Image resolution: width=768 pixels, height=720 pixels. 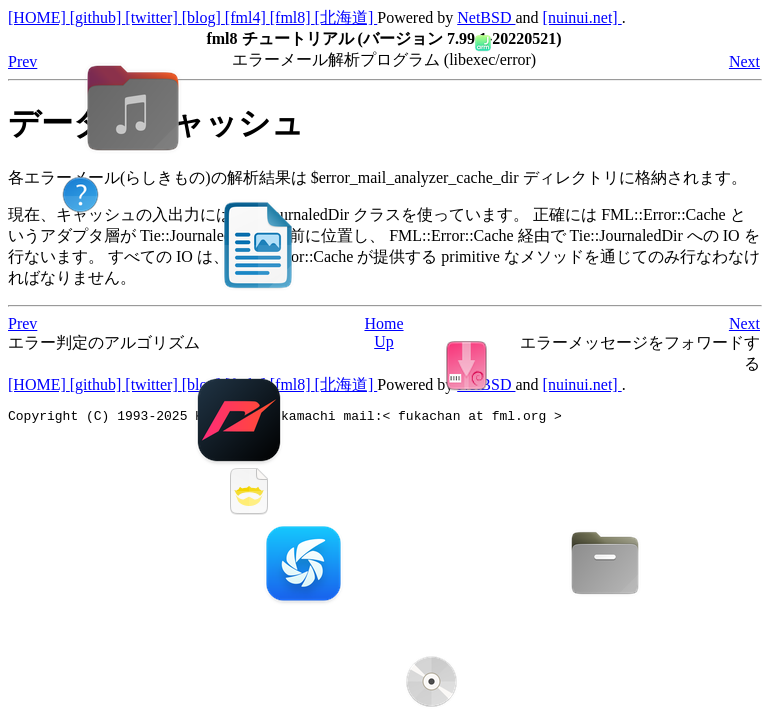 I want to click on open synaptic package manager, so click(x=466, y=365).